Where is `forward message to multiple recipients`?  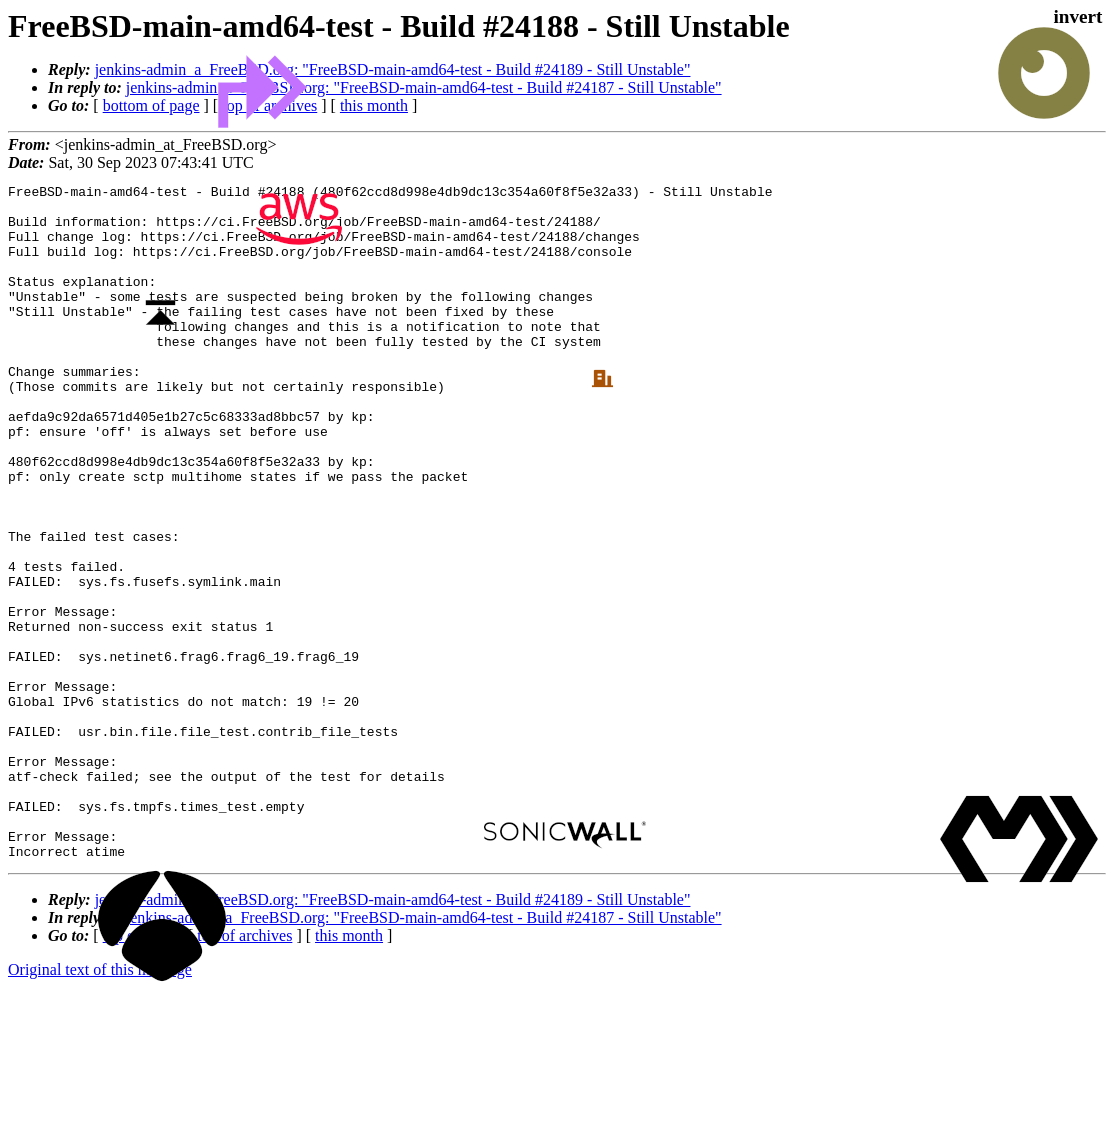
forward message to multiple recipients is located at coordinates (258, 92).